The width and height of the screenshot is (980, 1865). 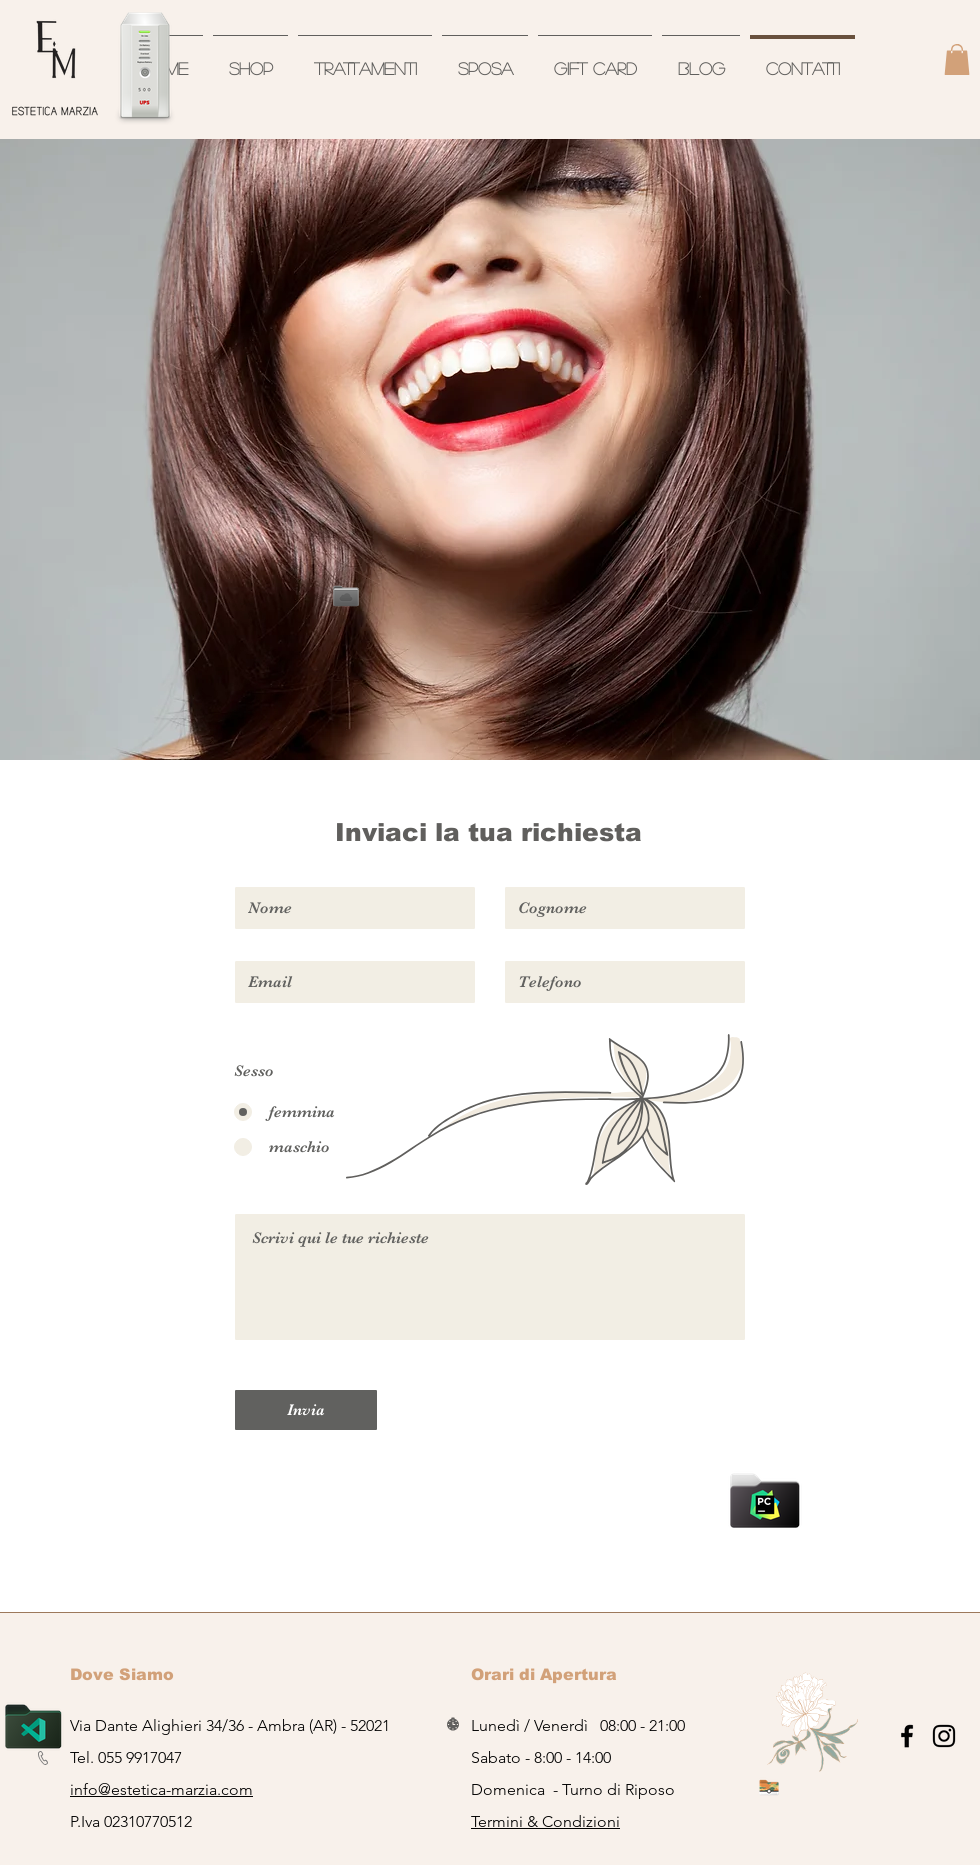 I want to click on indicates UPS battery backup device connected, so click(x=145, y=67).